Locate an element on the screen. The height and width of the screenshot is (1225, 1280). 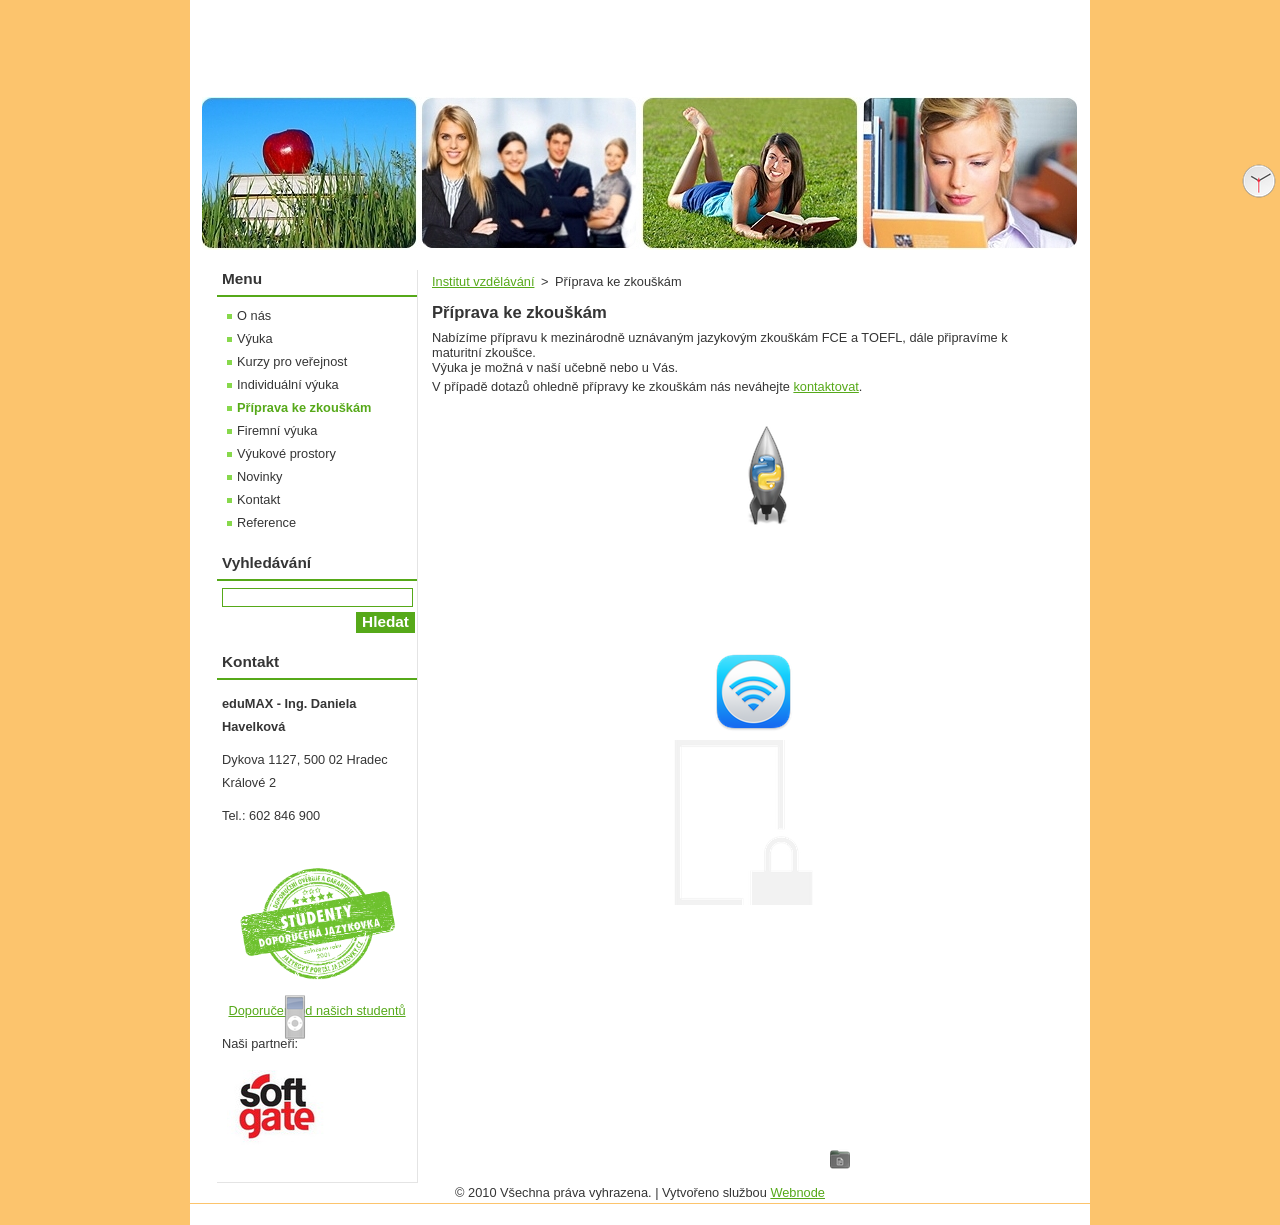
access date and time settings is located at coordinates (1259, 181).